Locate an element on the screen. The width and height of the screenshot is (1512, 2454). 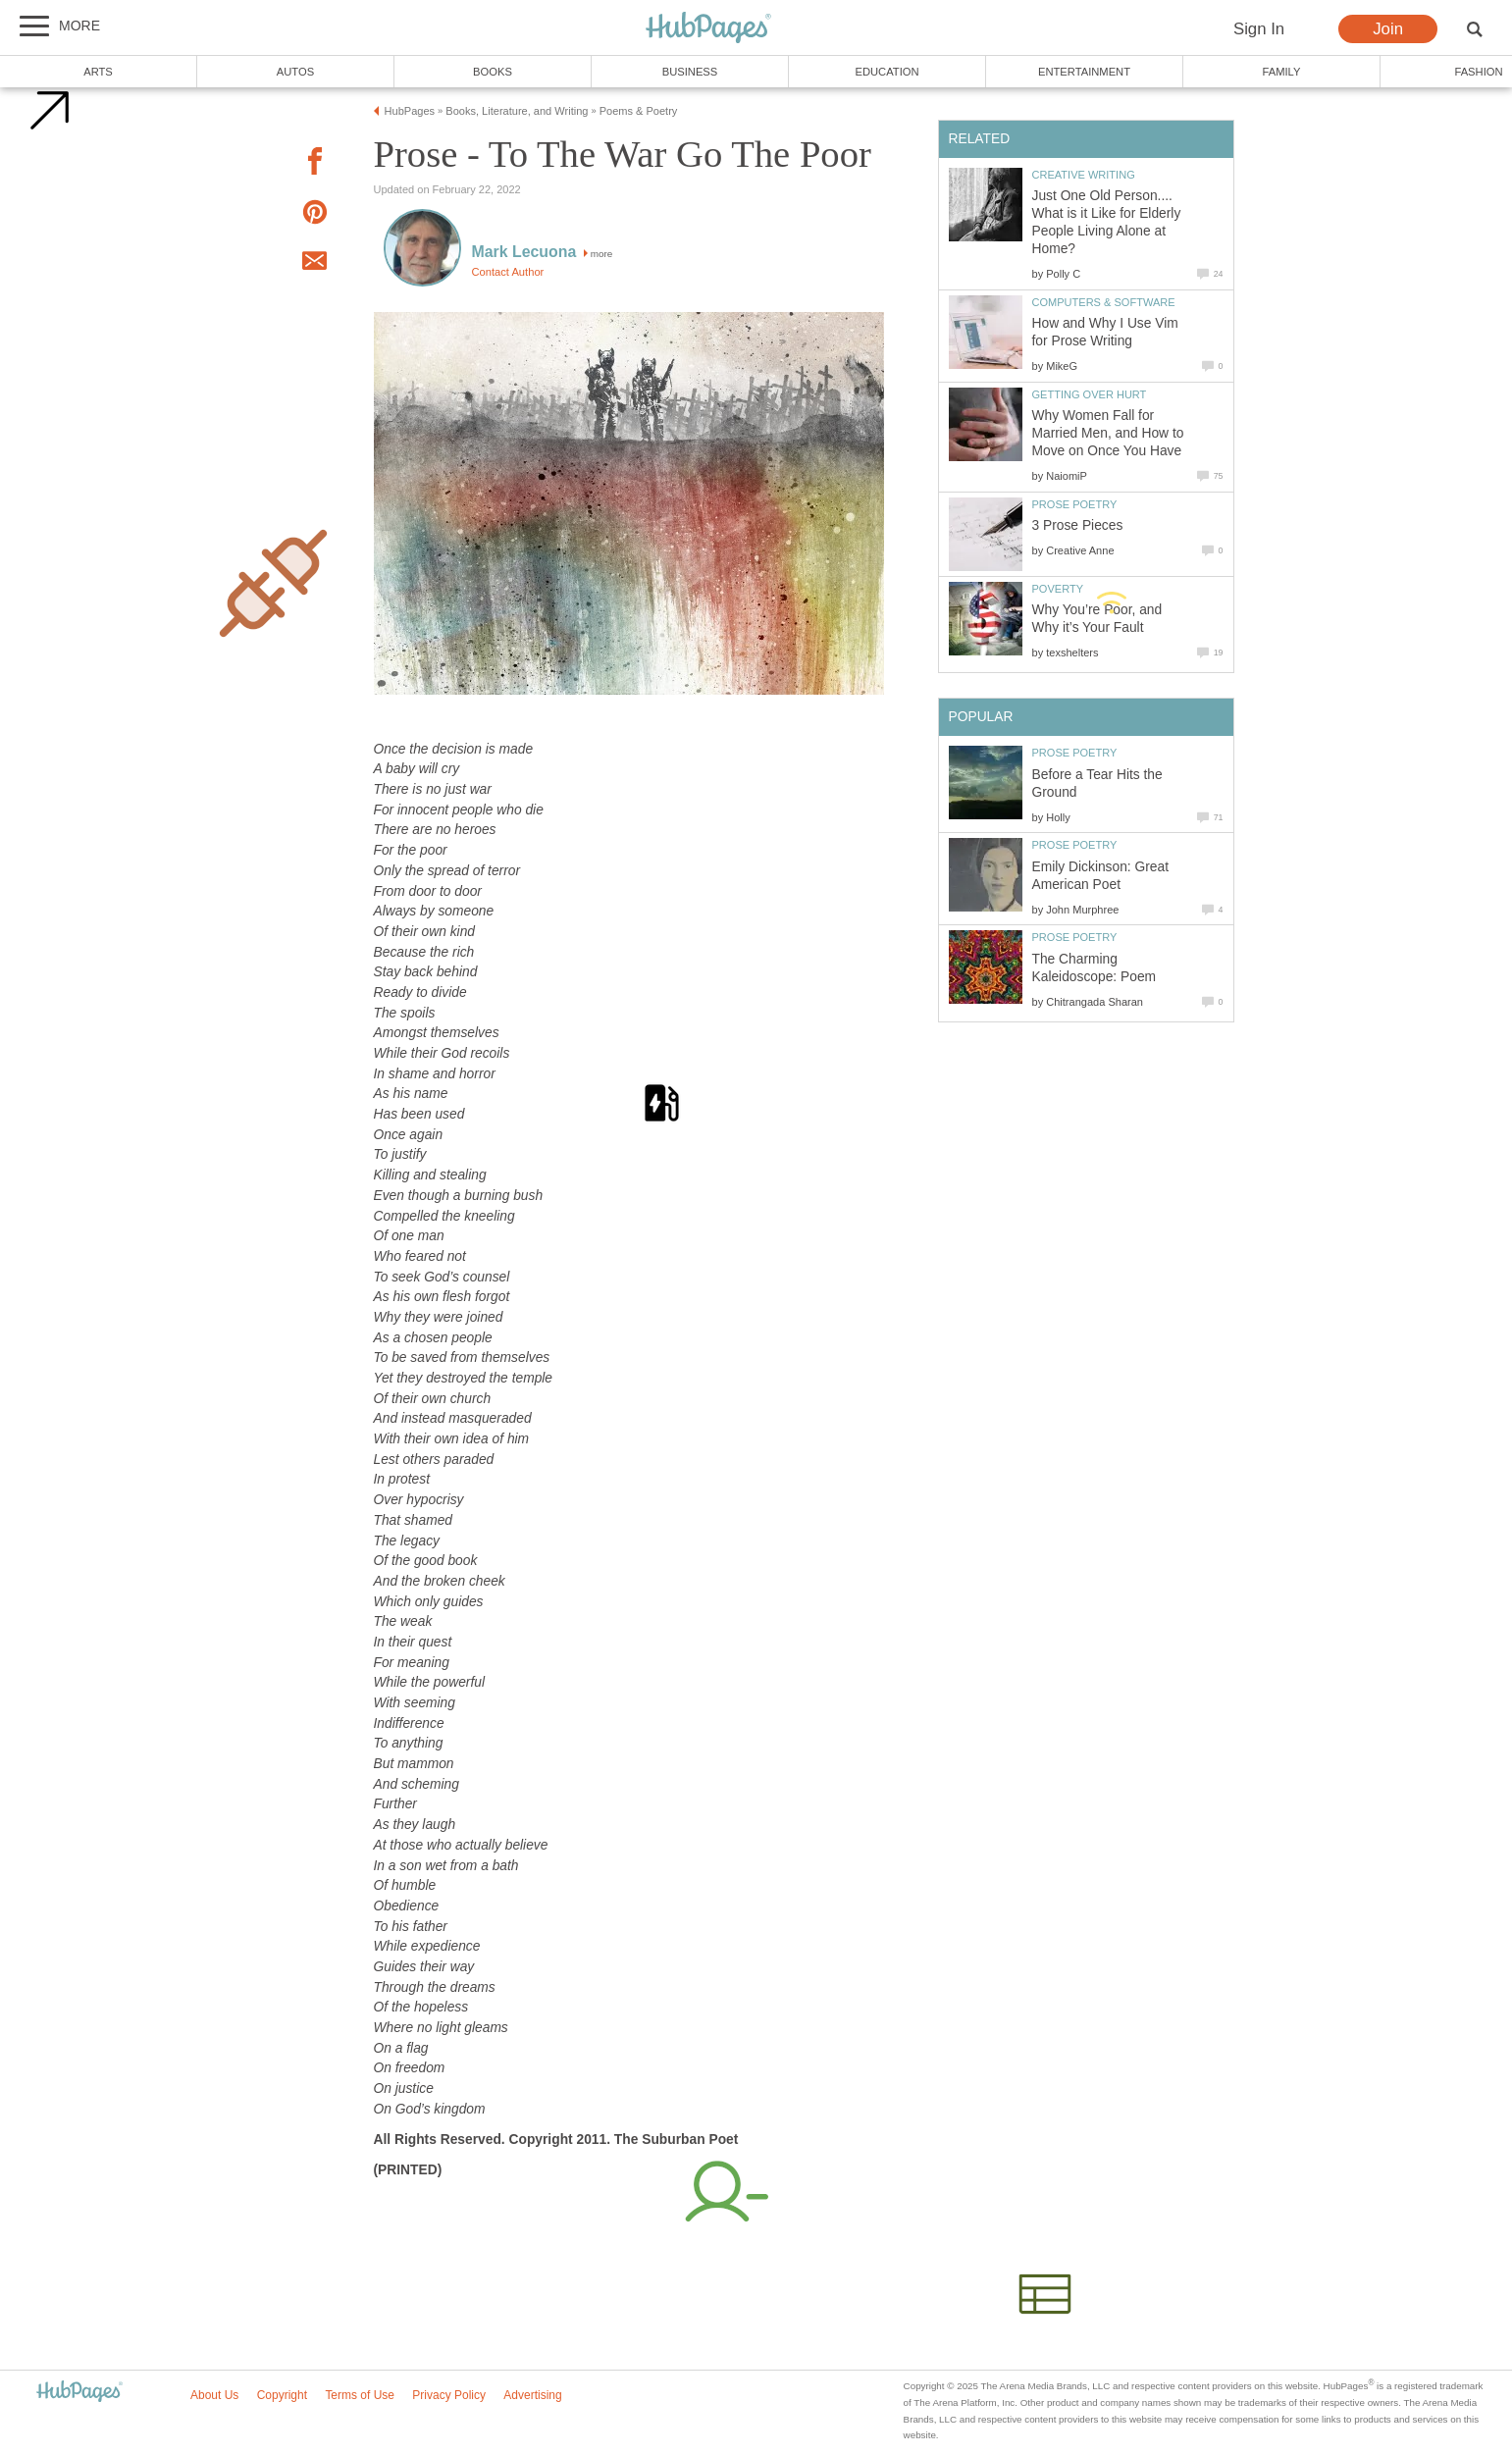
indicates moderate wifi signal strength is located at coordinates (1112, 598).